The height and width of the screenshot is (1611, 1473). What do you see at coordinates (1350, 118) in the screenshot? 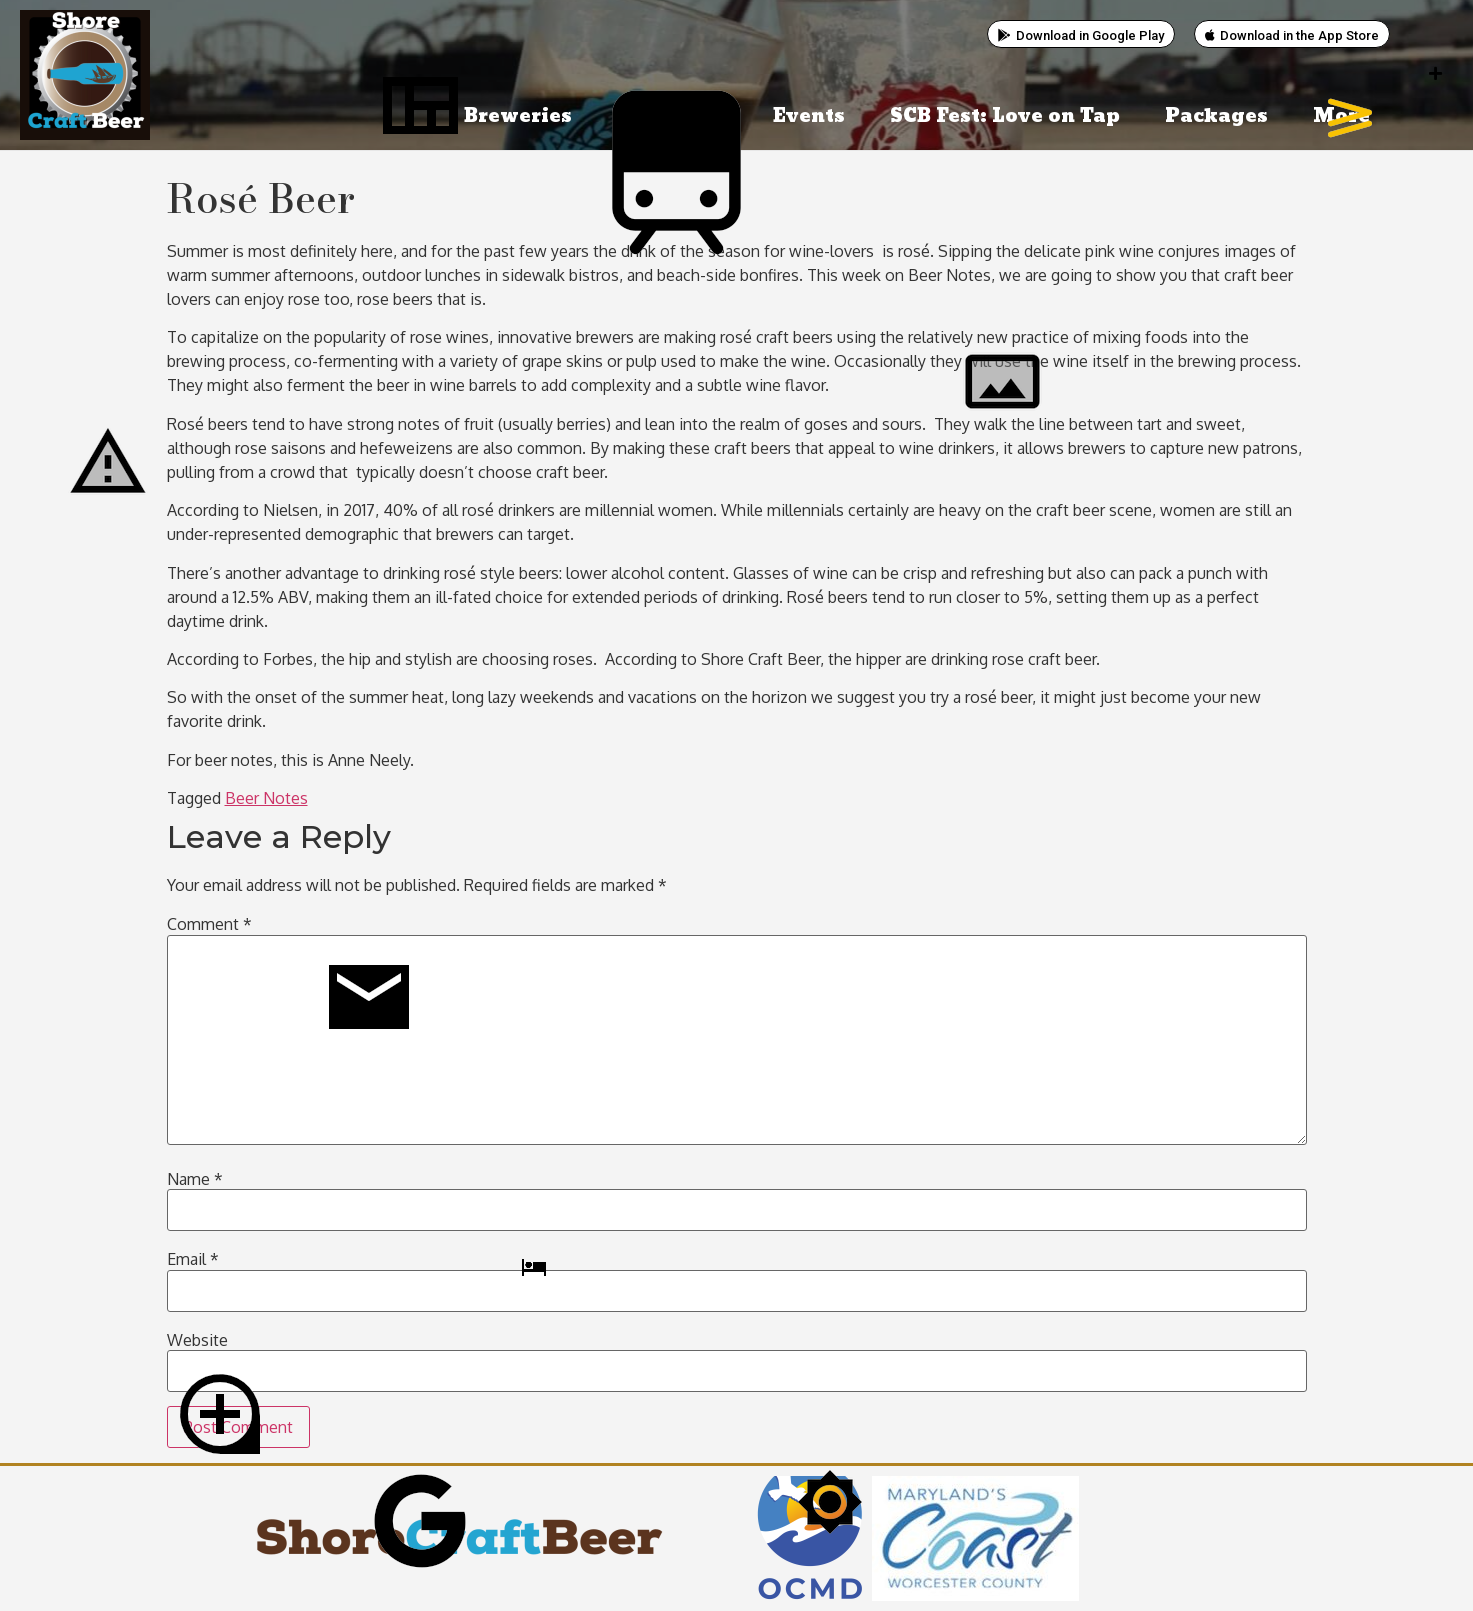
I see `greater than or equal to mathematical operator` at bounding box center [1350, 118].